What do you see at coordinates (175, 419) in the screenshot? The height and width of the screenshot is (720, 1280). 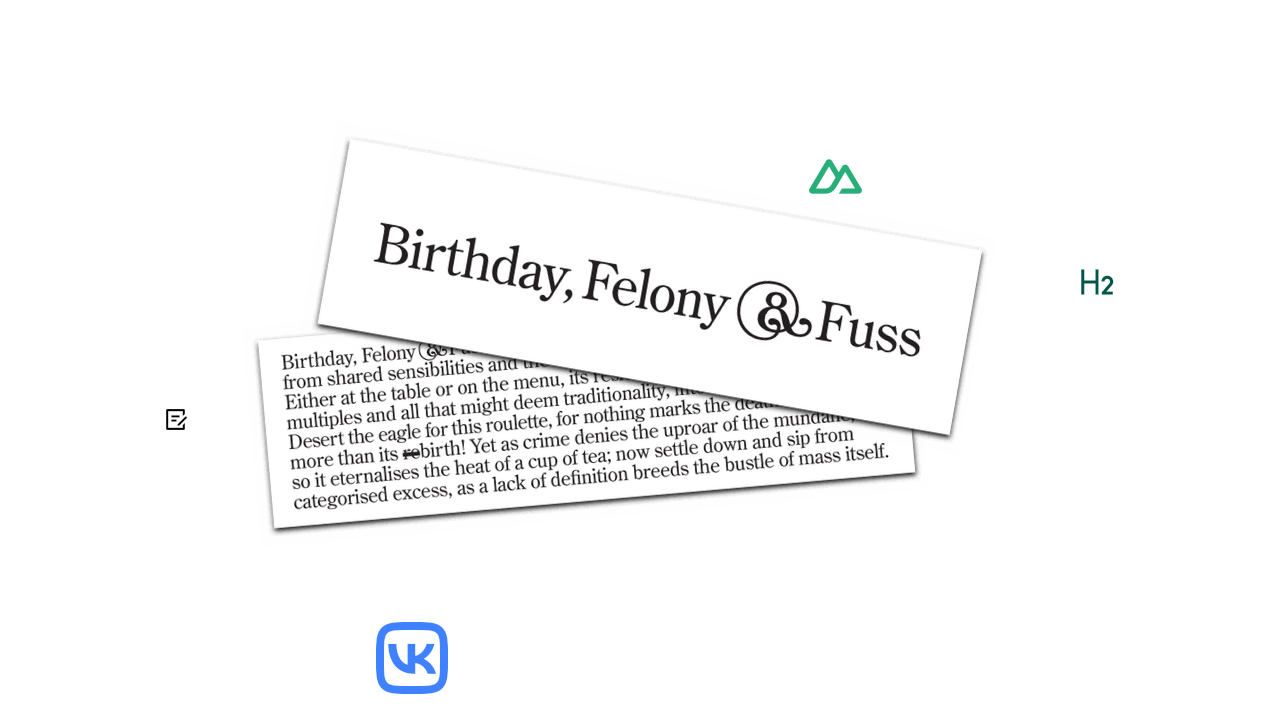 I see `edit or compose a draft document` at bounding box center [175, 419].